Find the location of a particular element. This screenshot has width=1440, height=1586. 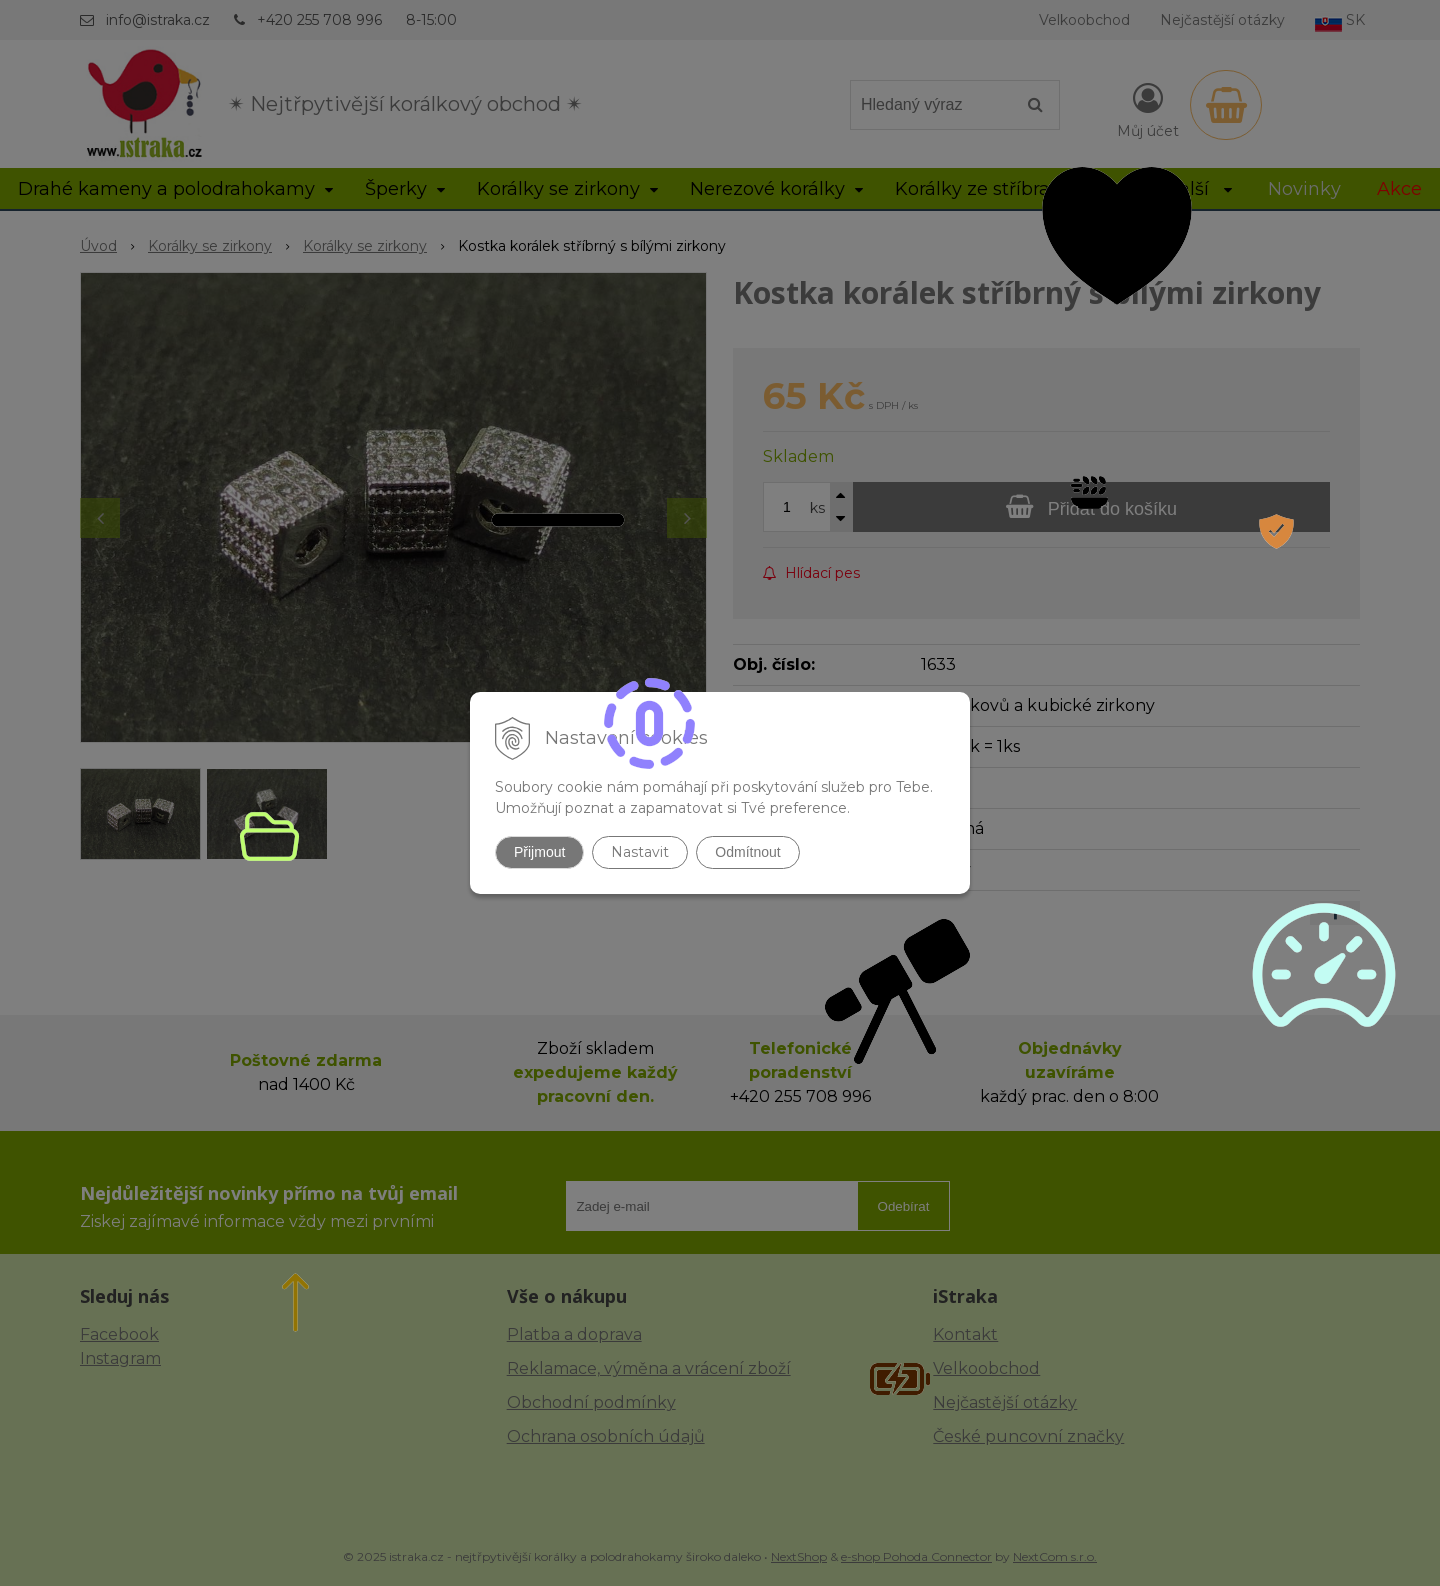

indicates security verification complete is located at coordinates (1276, 531).